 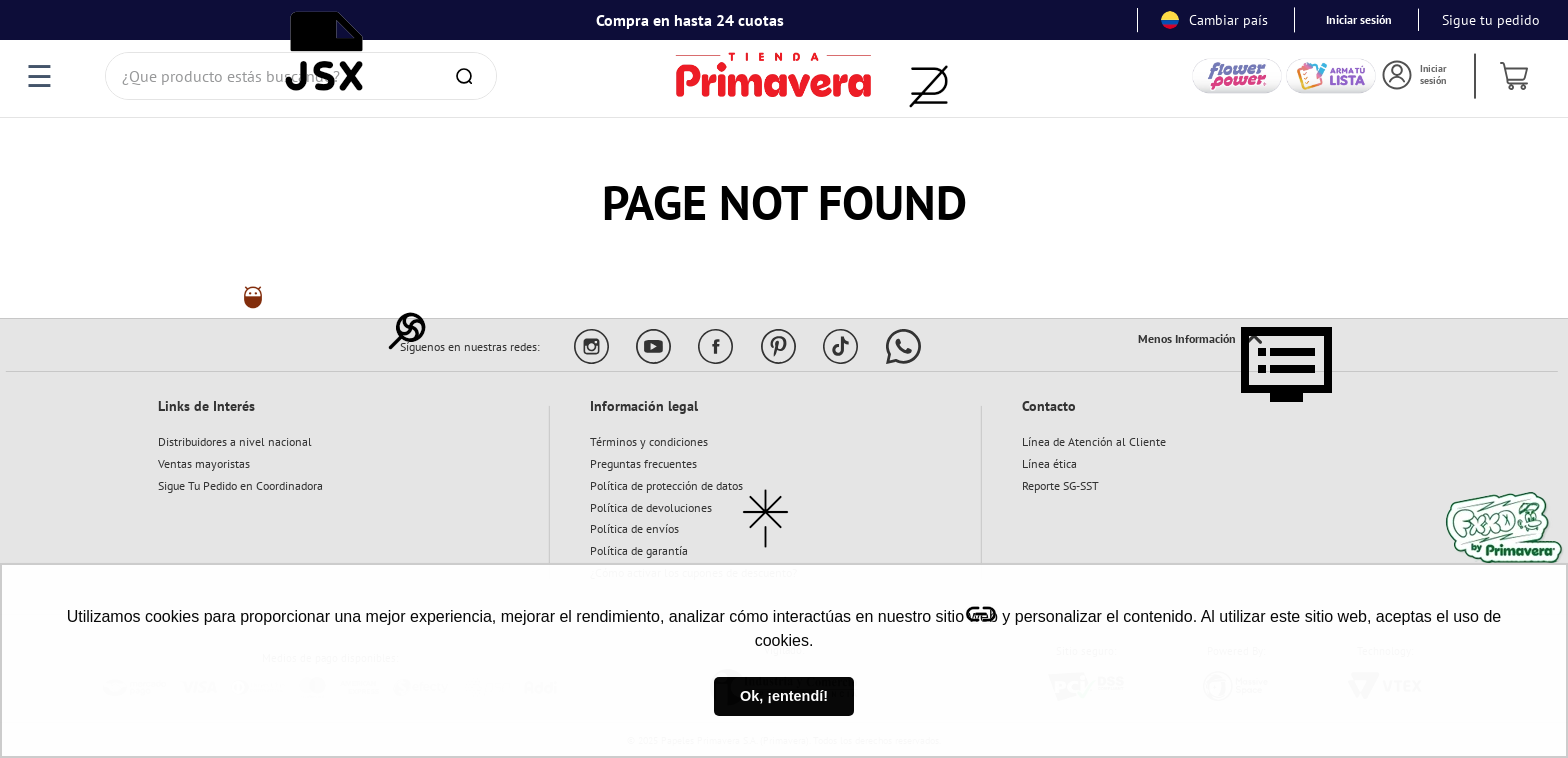 What do you see at coordinates (407, 331) in the screenshot?
I see `access candy or sweets category` at bounding box center [407, 331].